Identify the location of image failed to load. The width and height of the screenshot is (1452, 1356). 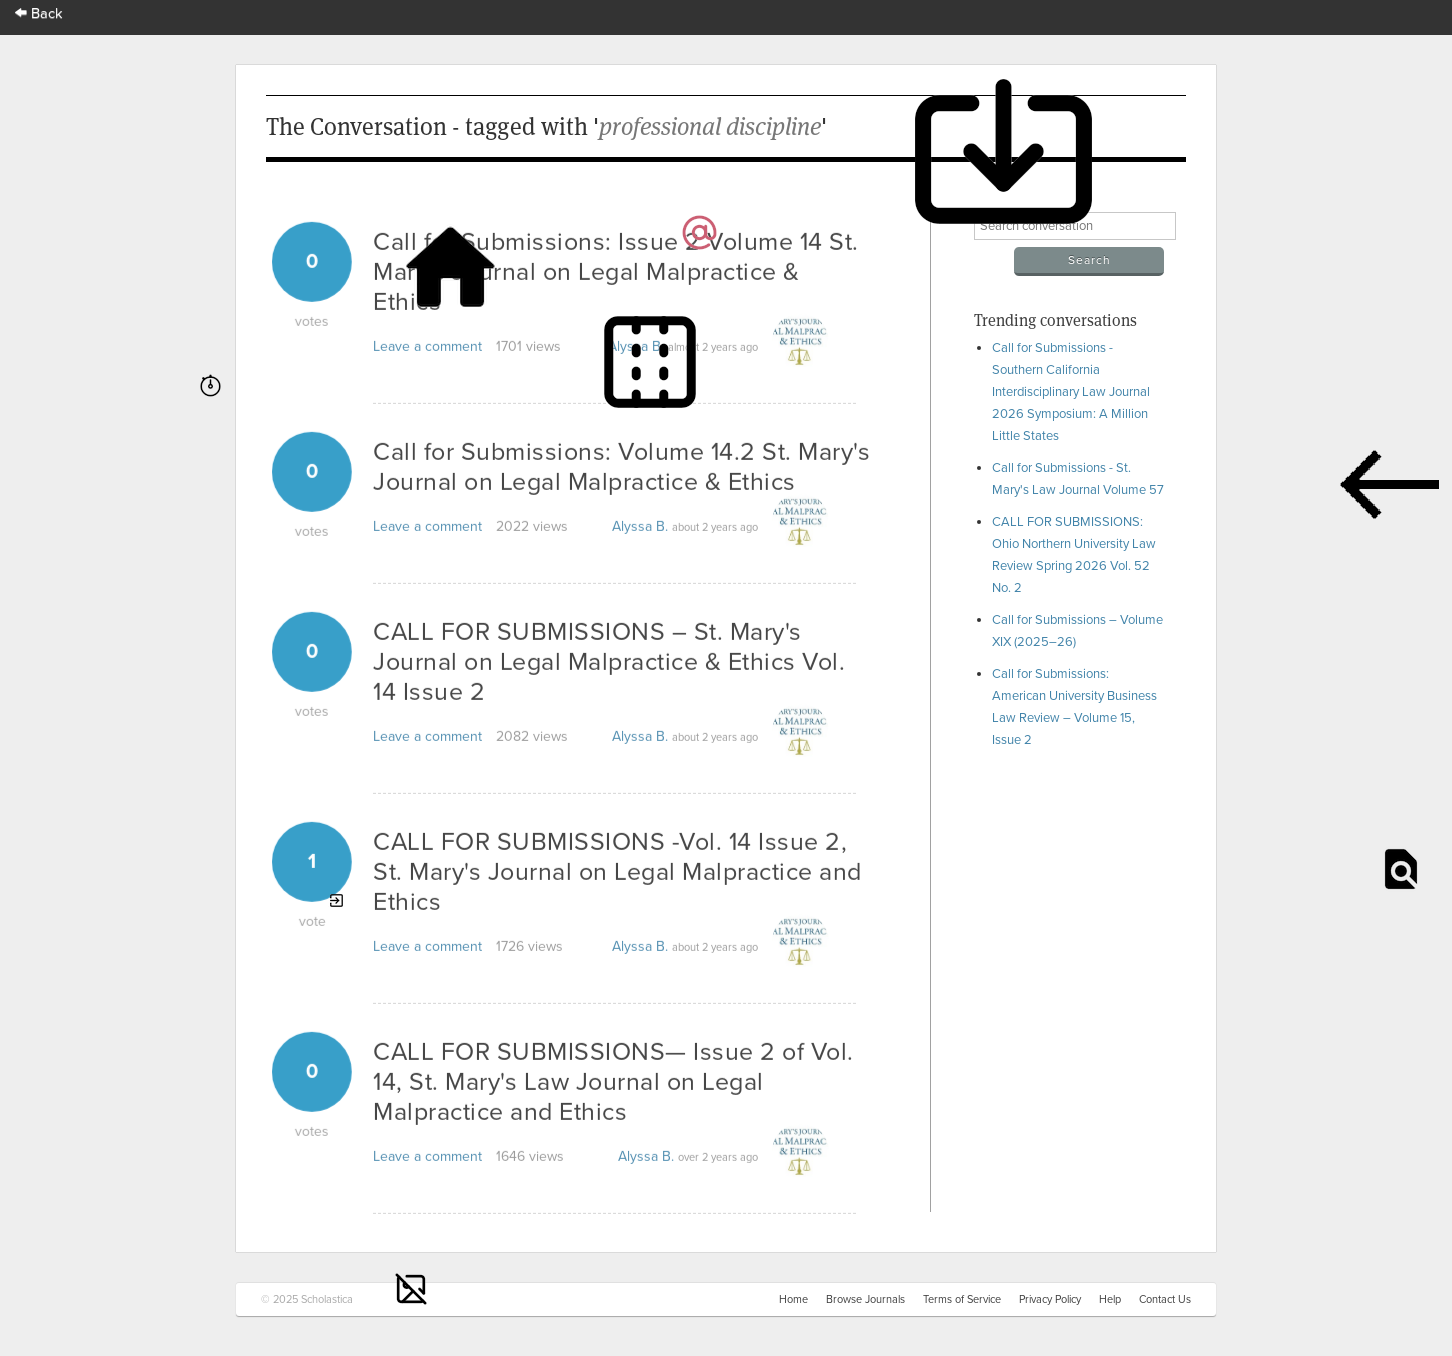
(411, 1289).